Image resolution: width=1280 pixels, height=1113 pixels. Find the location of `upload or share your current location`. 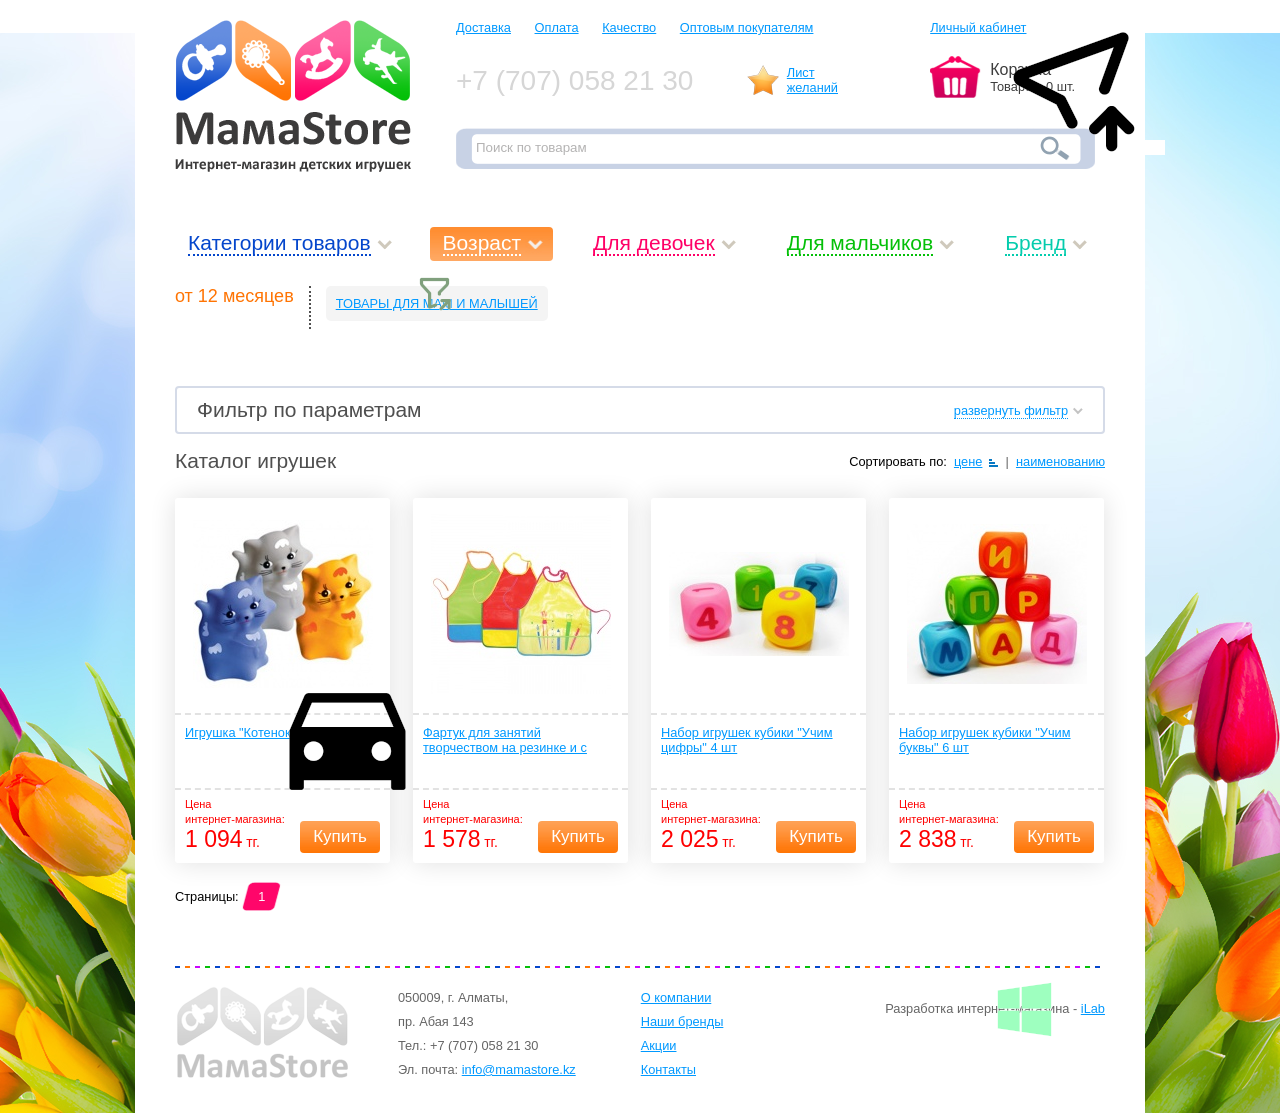

upload or share your current location is located at coordinates (1072, 89).